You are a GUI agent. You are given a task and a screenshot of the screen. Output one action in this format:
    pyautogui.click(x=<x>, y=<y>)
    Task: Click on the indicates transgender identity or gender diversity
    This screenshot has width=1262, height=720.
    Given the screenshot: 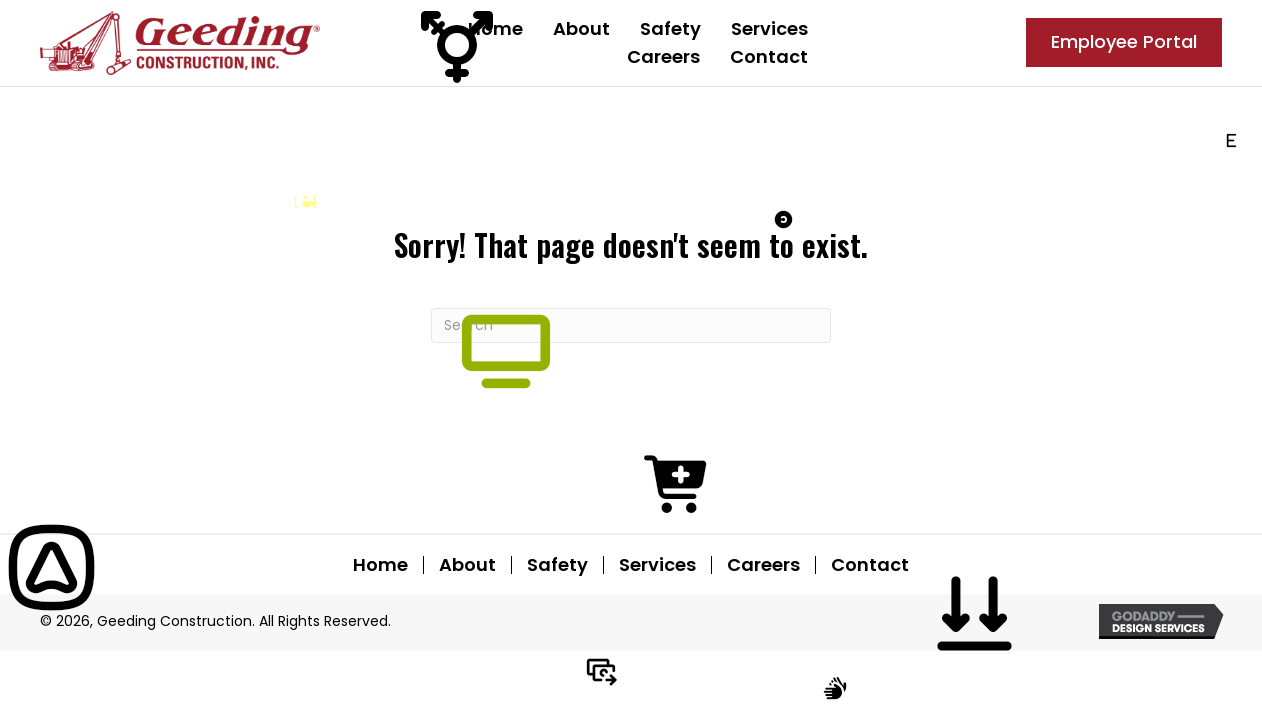 What is the action you would take?
    pyautogui.click(x=457, y=47)
    